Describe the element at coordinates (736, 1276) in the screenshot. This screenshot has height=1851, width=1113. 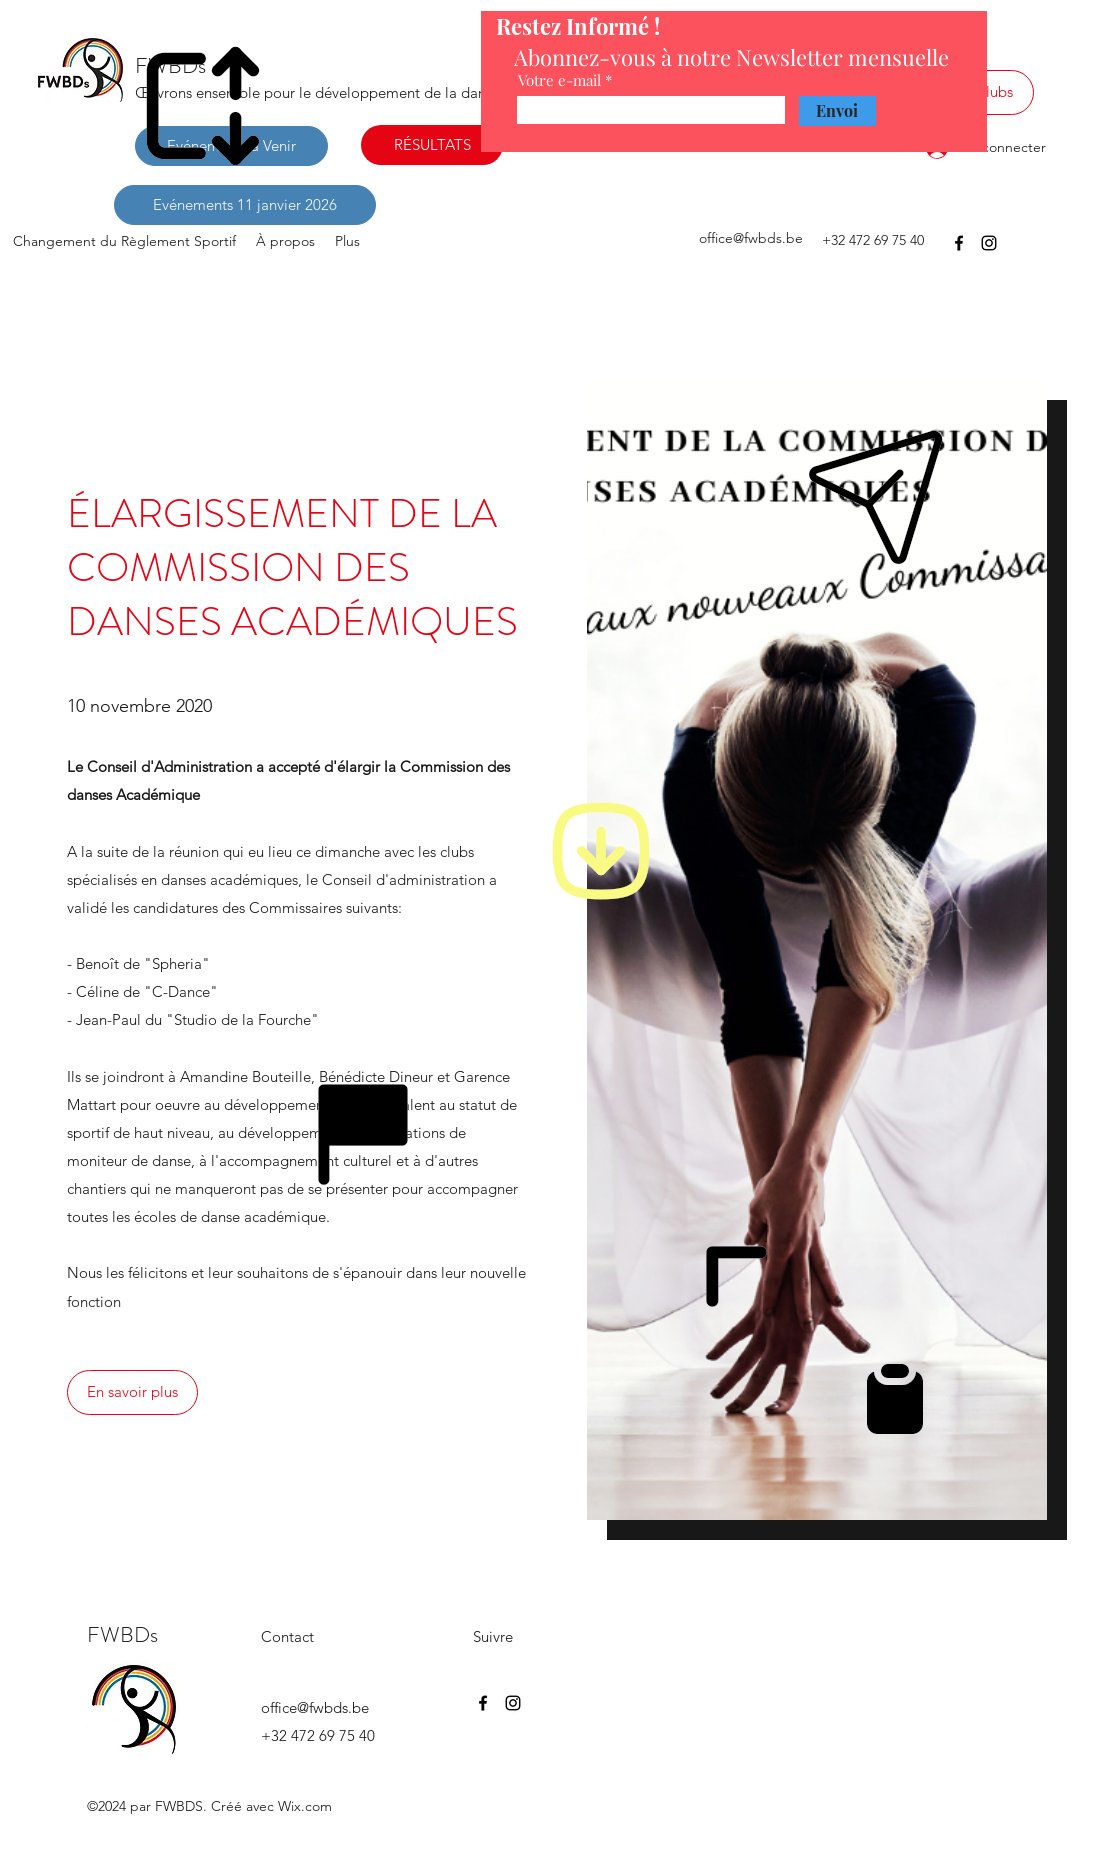
I see `navigate to the top-left or previous section` at that location.